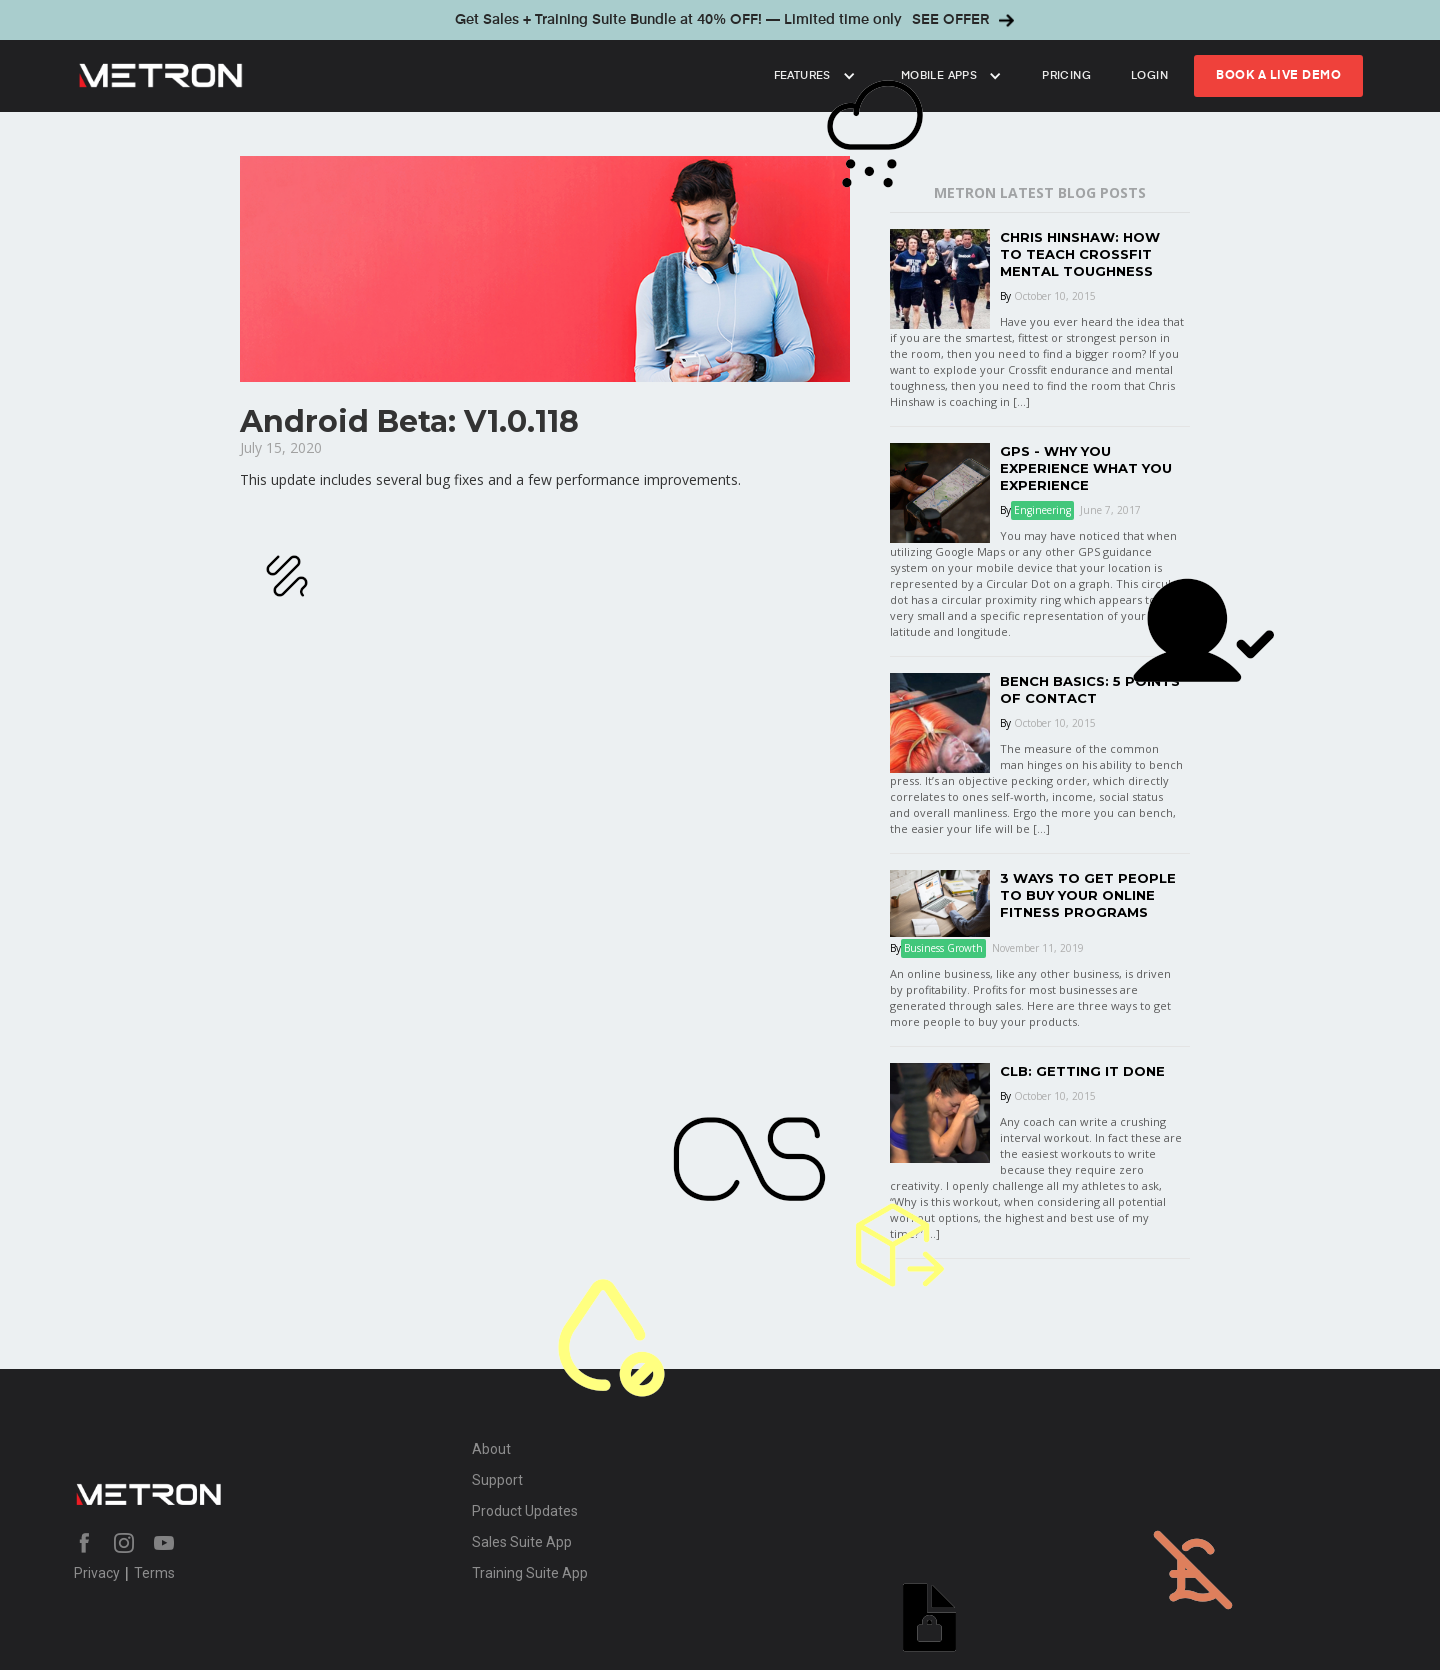 The height and width of the screenshot is (1670, 1440). Describe the element at coordinates (875, 132) in the screenshot. I see `indicates snowy weather conditions` at that location.